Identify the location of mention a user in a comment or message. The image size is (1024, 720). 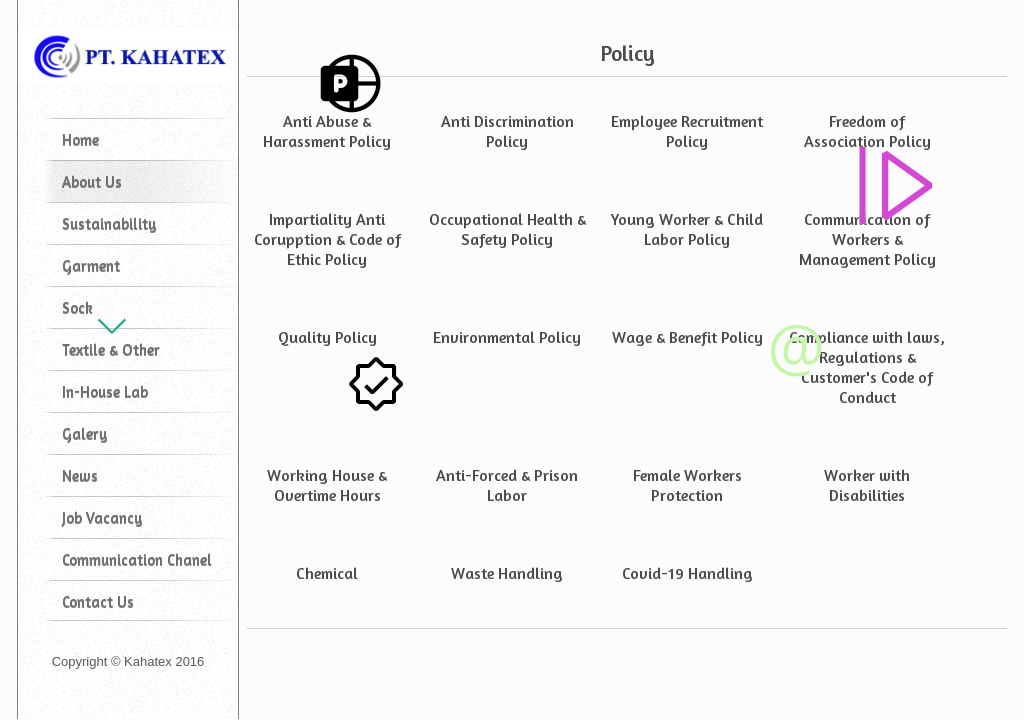
(795, 349).